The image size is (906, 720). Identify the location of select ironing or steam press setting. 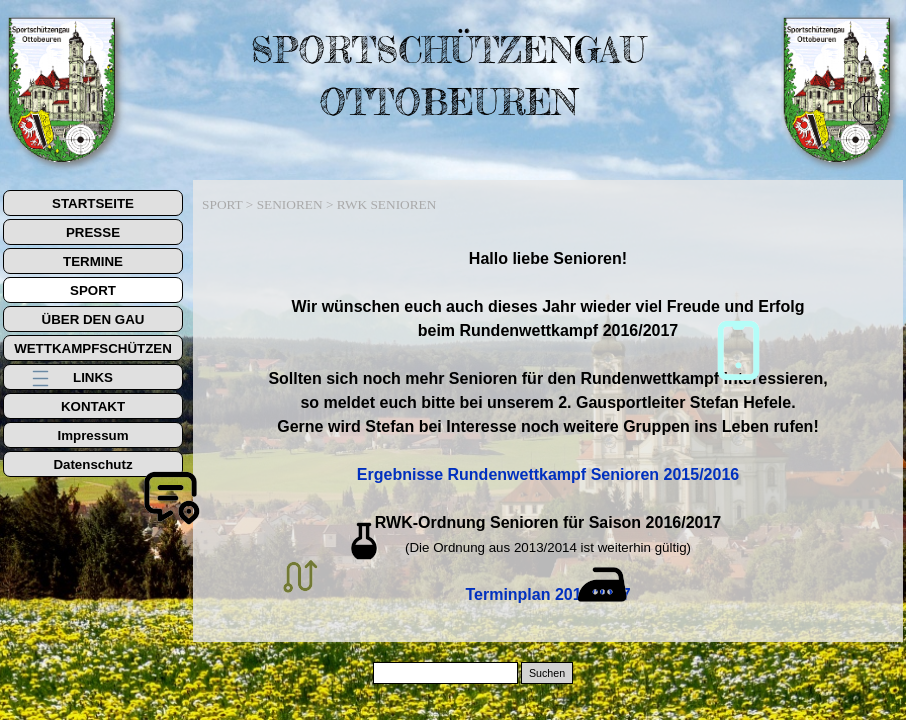
(602, 584).